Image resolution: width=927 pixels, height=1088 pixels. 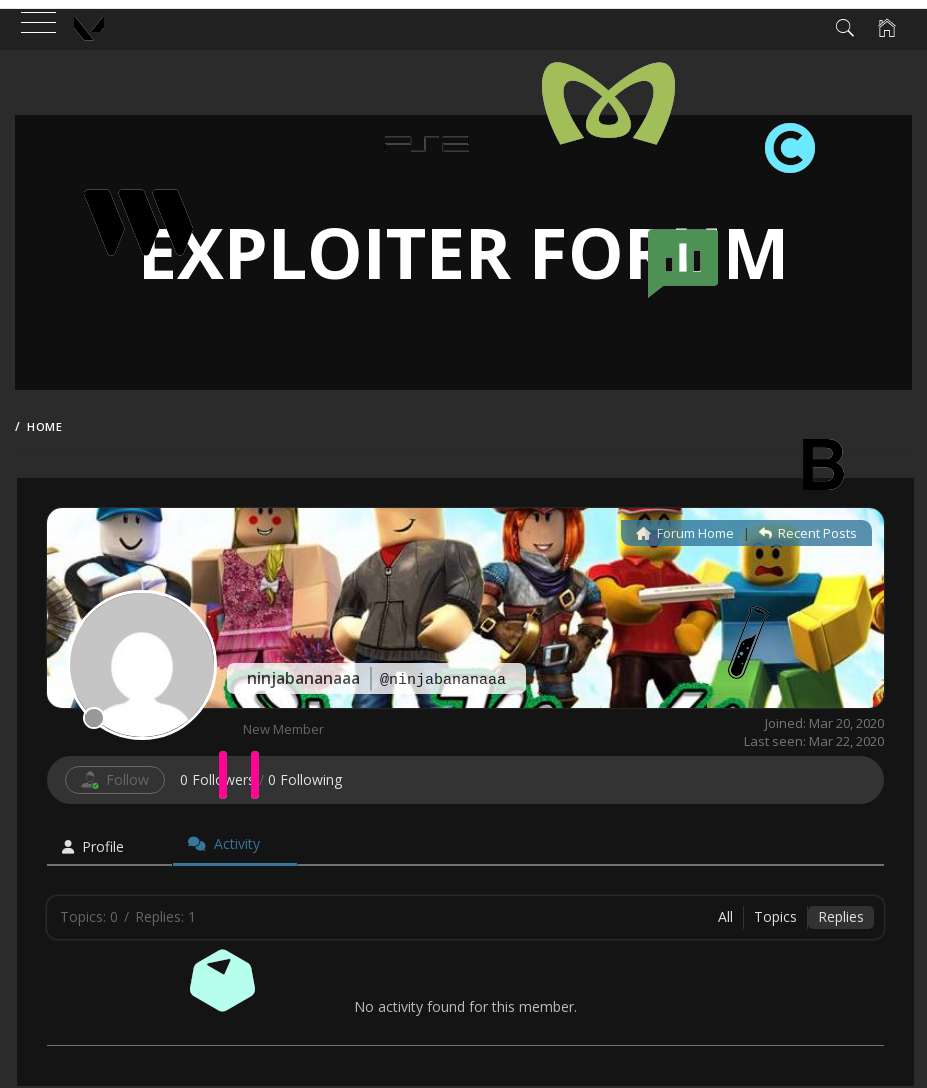 I want to click on jekyll static site generator logo, so click(x=748, y=642).